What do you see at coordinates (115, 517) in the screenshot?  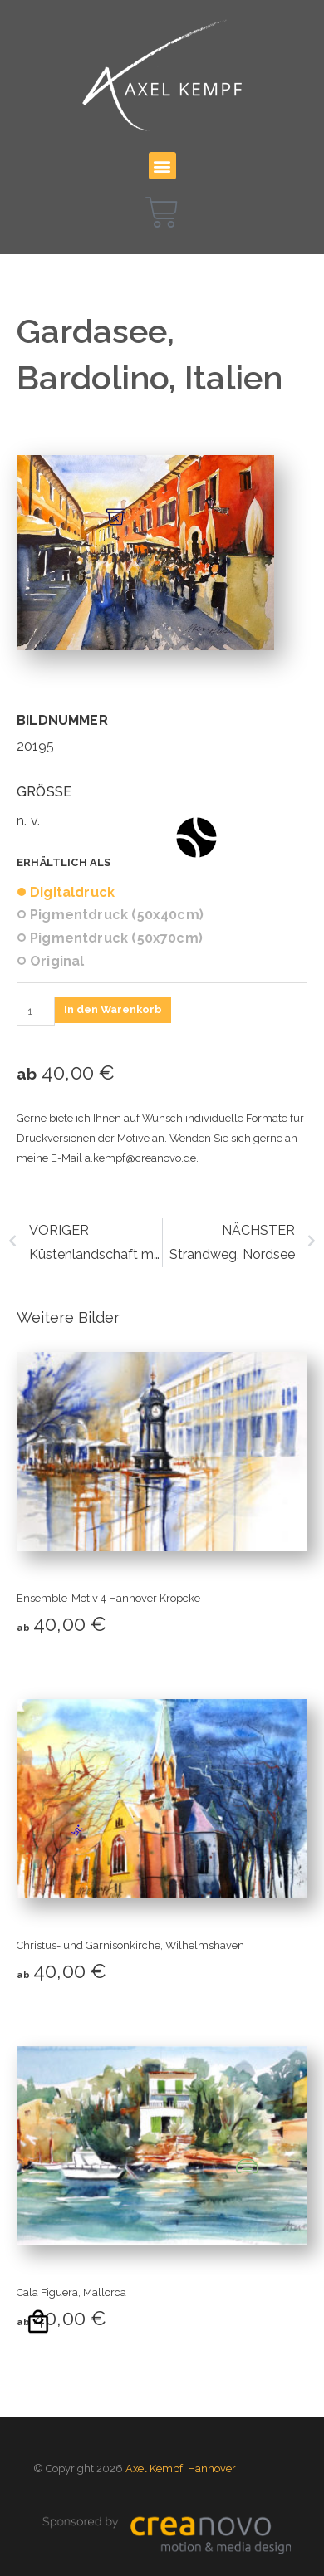 I see `delete selected item` at bounding box center [115, 517].